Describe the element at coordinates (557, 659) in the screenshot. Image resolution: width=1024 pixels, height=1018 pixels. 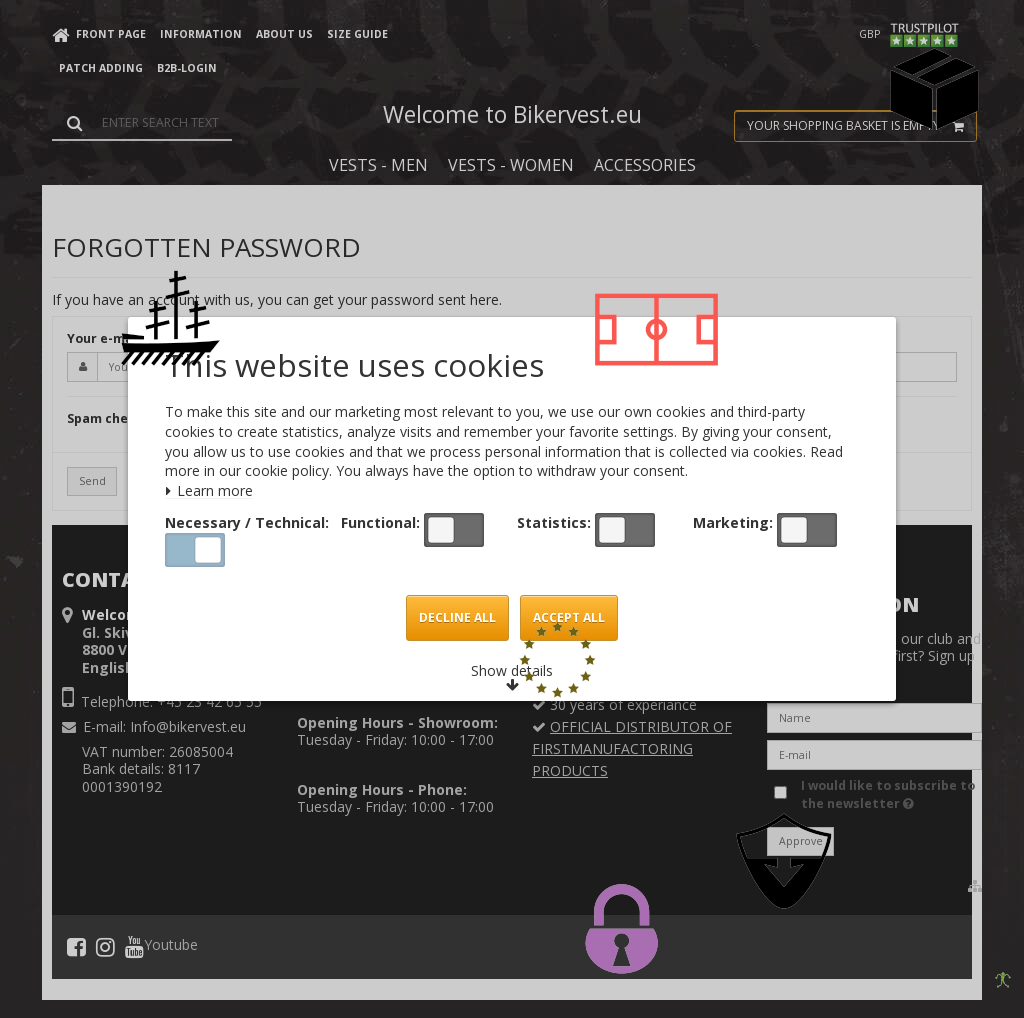
I see `select european union as region or country` at that location.